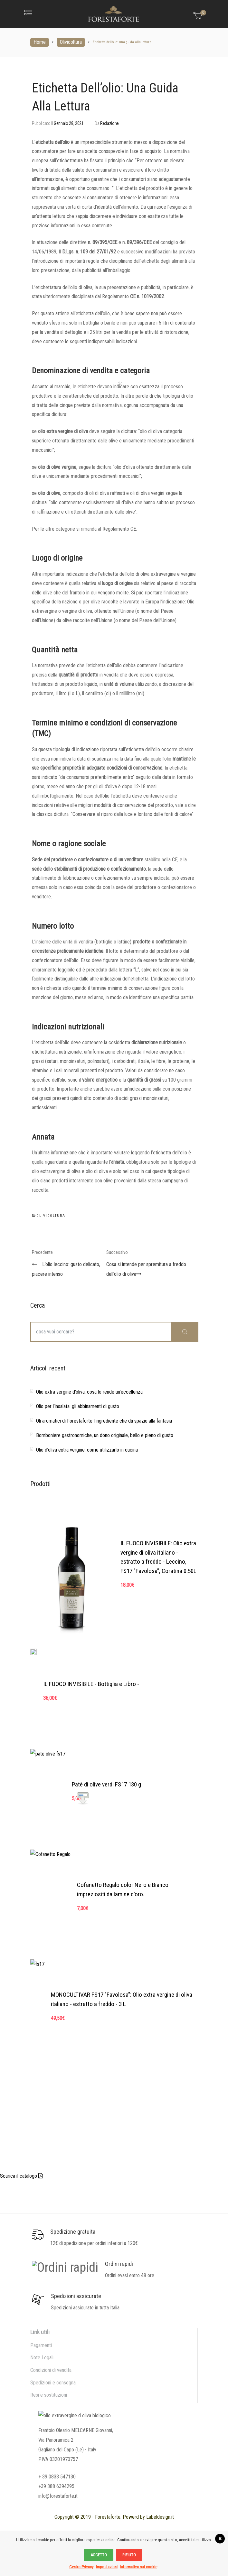  Describe the element at coordinates (83, 1798) in the screenshot. I see `access your downloads folder` at that location.